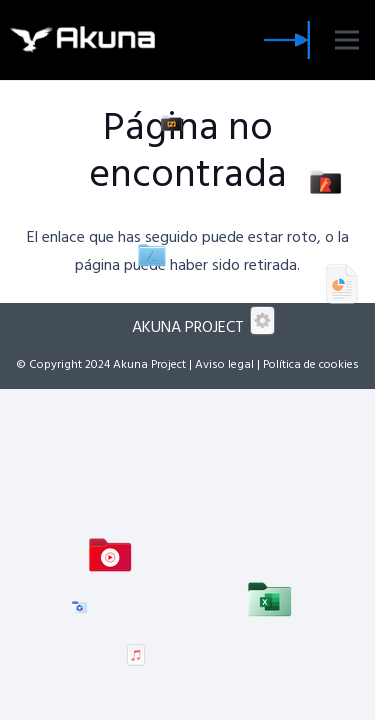  Describe the element at coordinates (269, 600) in the screenshot. I see `open folder containing Excel spreadsheets` at that location.